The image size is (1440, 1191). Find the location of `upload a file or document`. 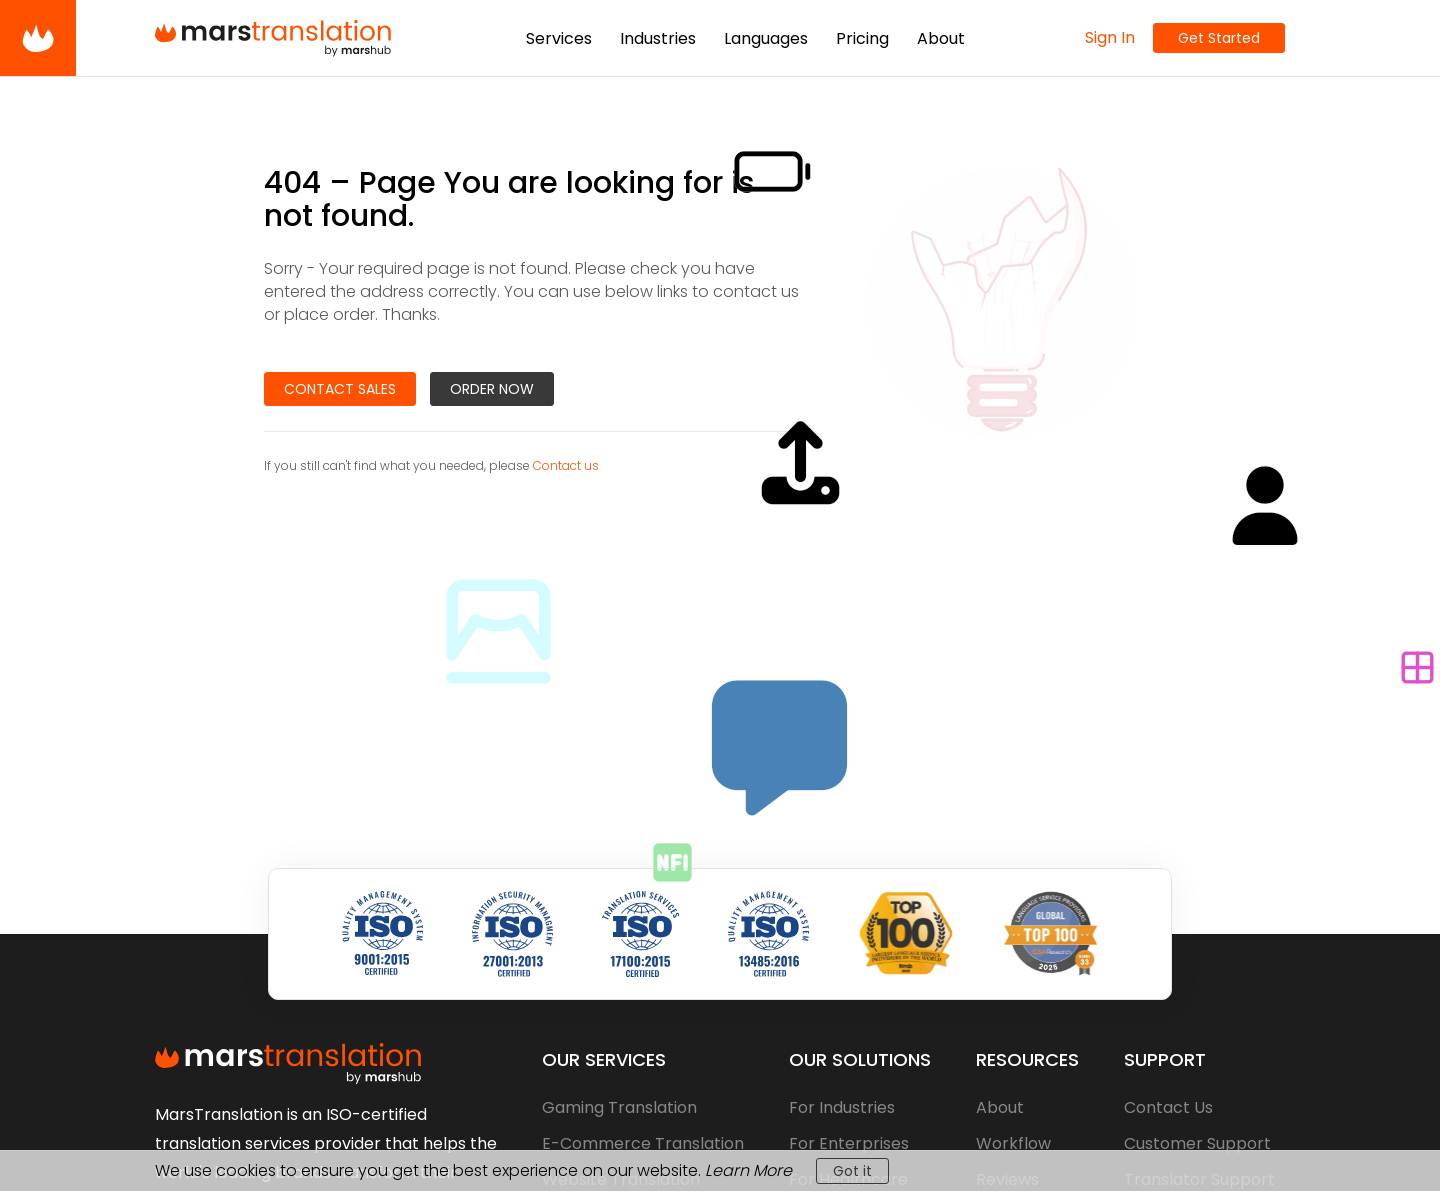

upload a file or document is located at coordinates (800, 465).